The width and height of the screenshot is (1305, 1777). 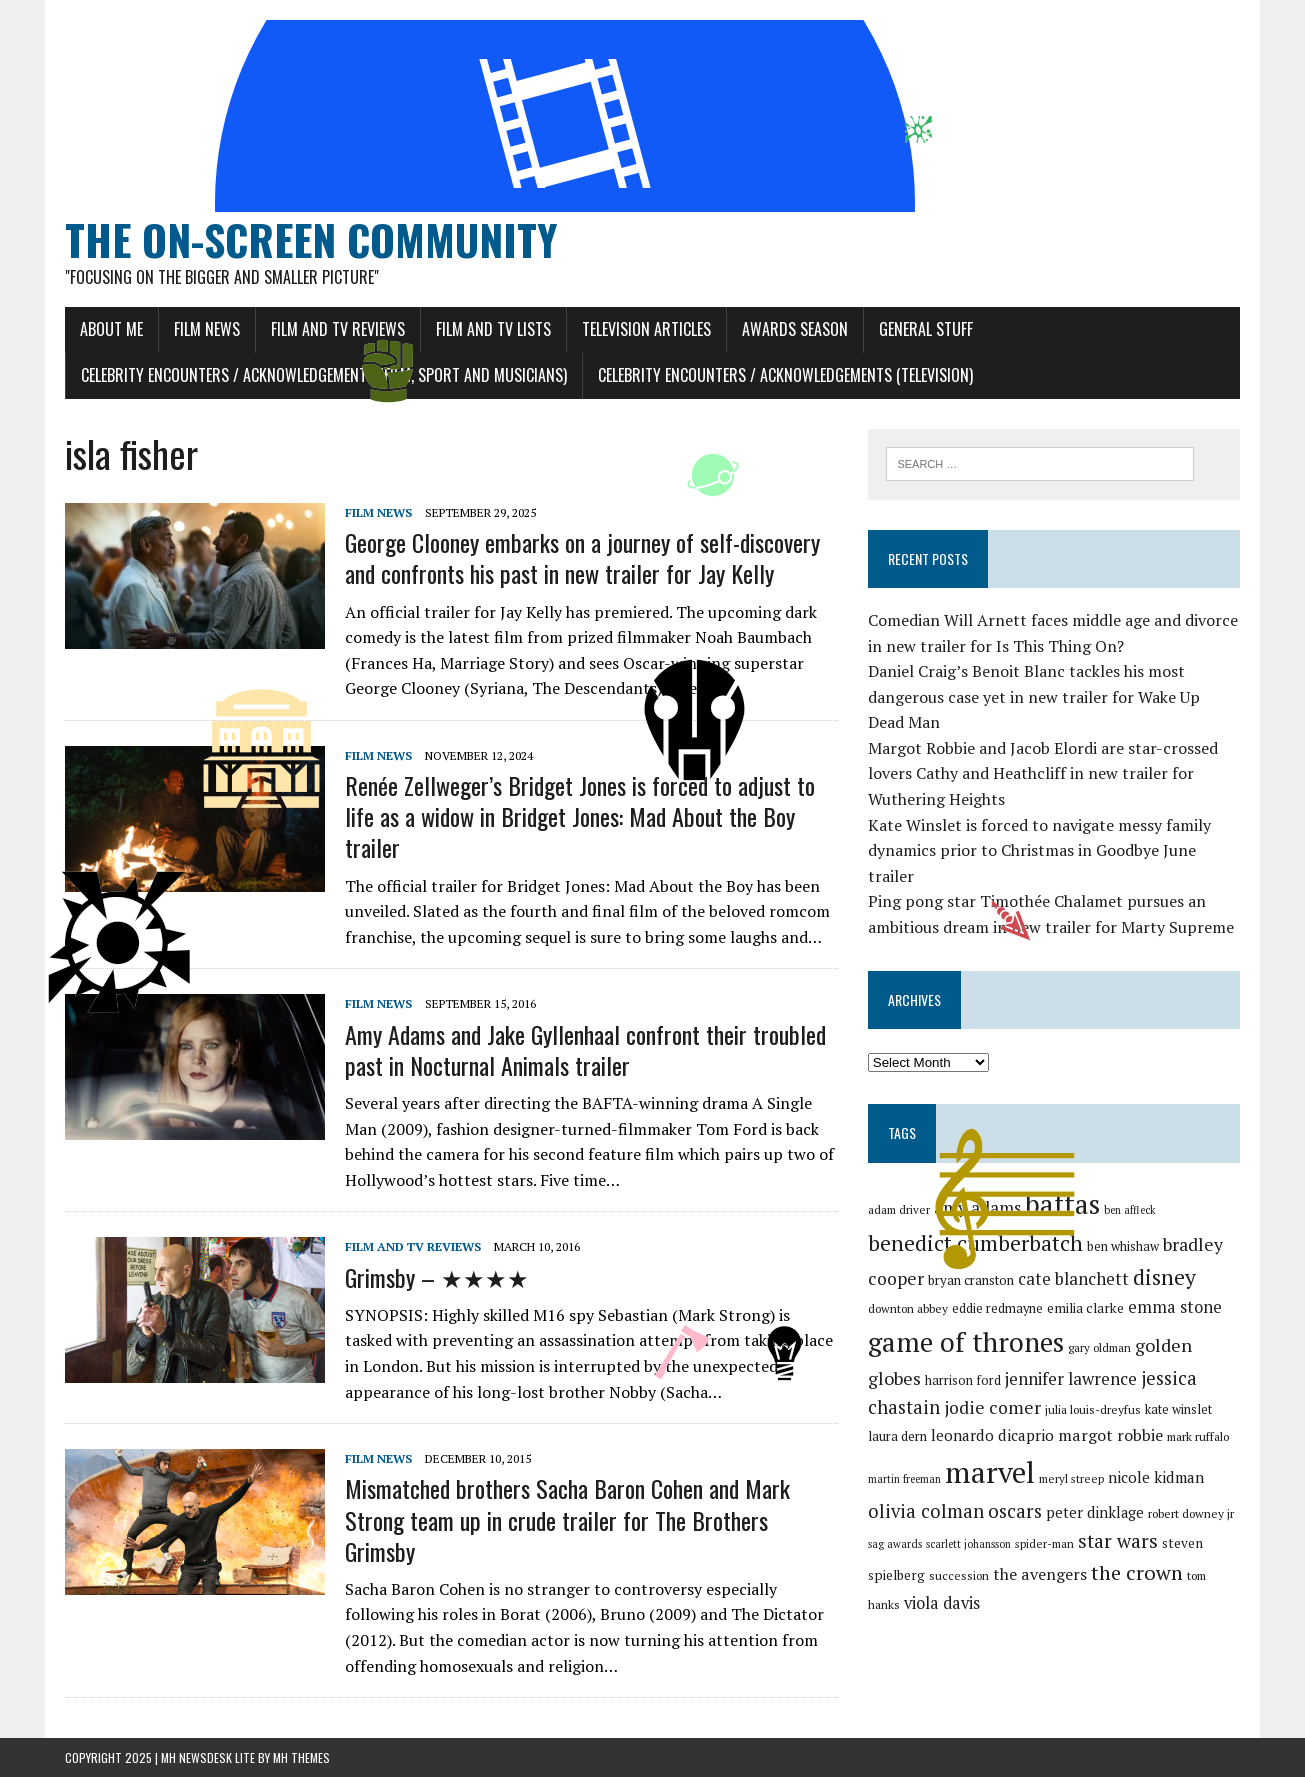 What do you see at coordinates (785, 1353) in the screenshot?
I see `access tips or hints` at bounding box center [785, 1353].